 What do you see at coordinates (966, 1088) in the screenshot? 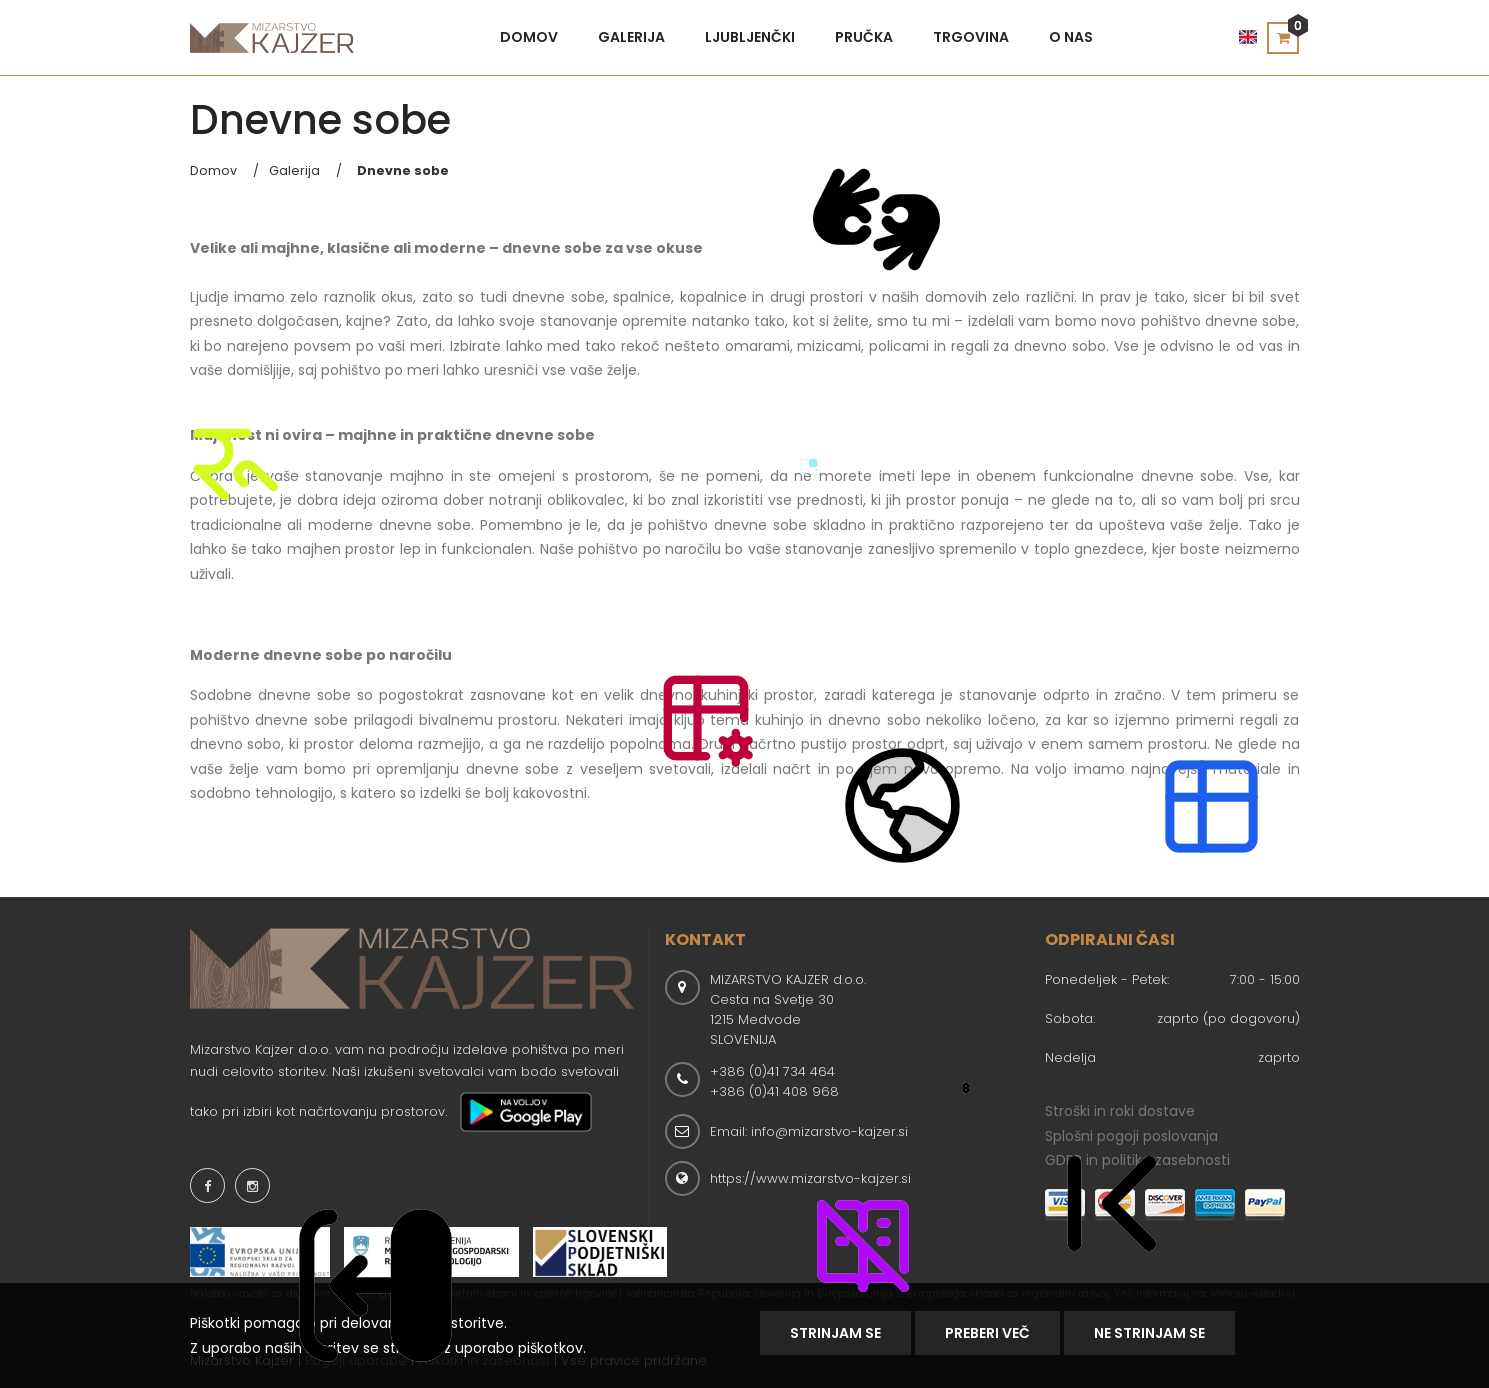
I see `indicates item number 8 in a list or sequence` at bounding box center [966, 1088].